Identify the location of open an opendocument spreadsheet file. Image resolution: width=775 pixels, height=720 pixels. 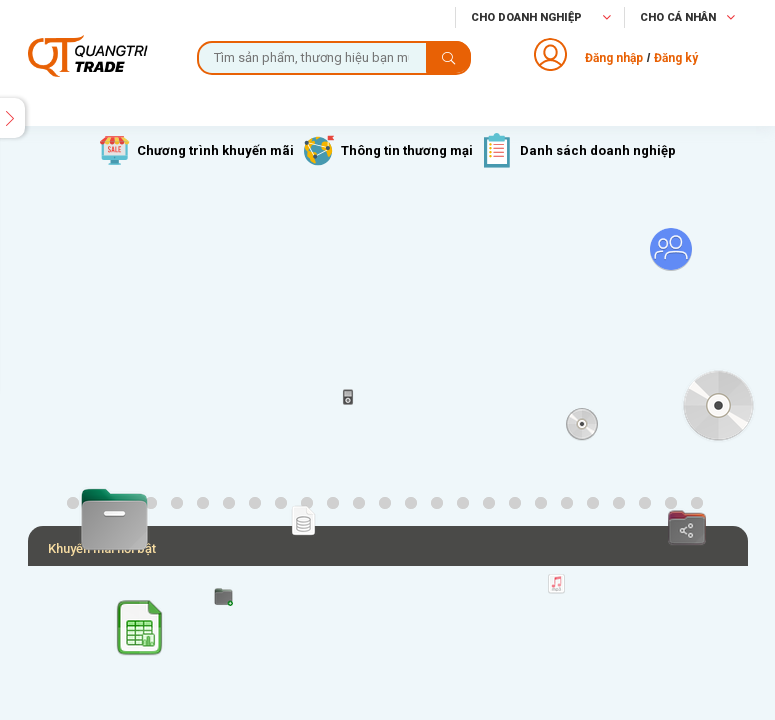
(139, 627).